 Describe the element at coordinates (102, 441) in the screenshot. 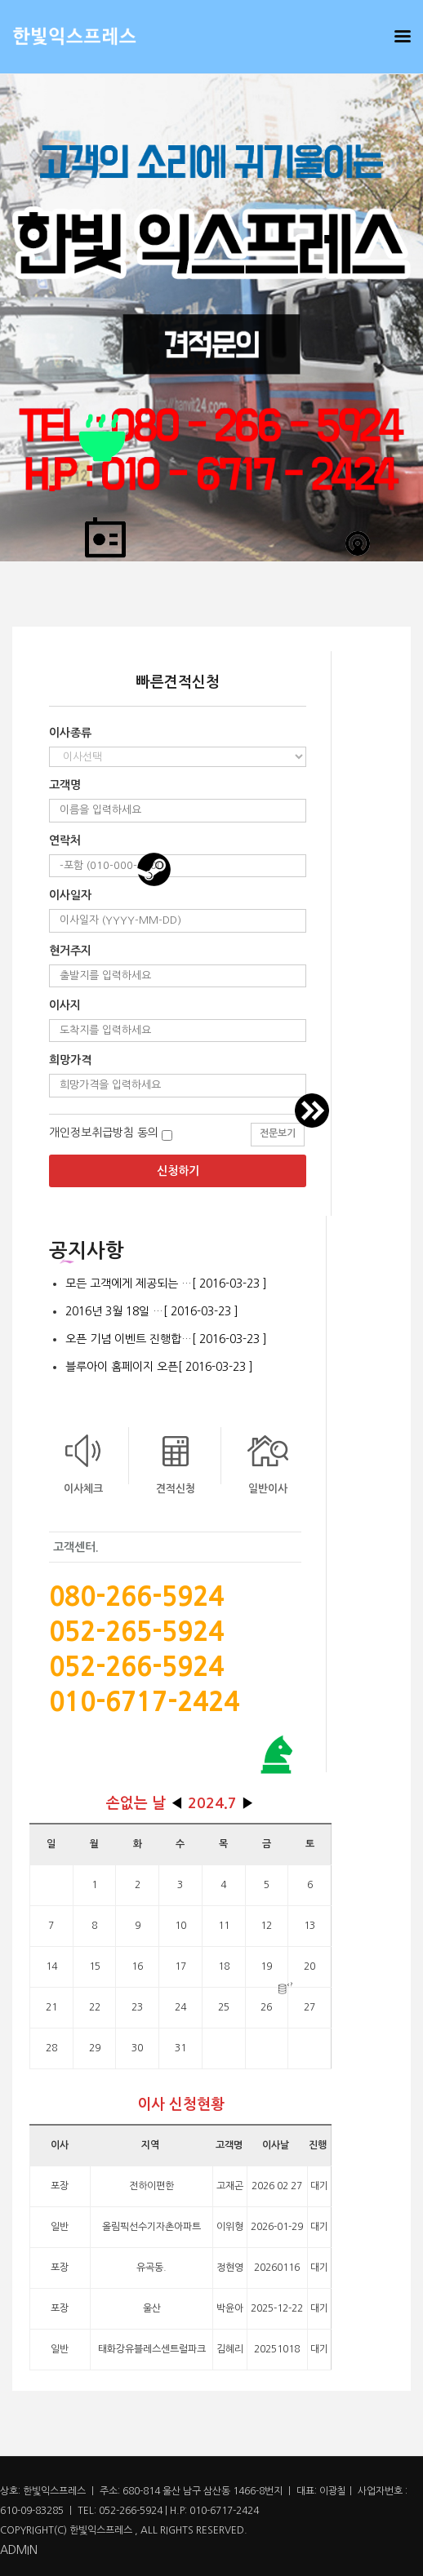

I see `view food or dining options` at that location.